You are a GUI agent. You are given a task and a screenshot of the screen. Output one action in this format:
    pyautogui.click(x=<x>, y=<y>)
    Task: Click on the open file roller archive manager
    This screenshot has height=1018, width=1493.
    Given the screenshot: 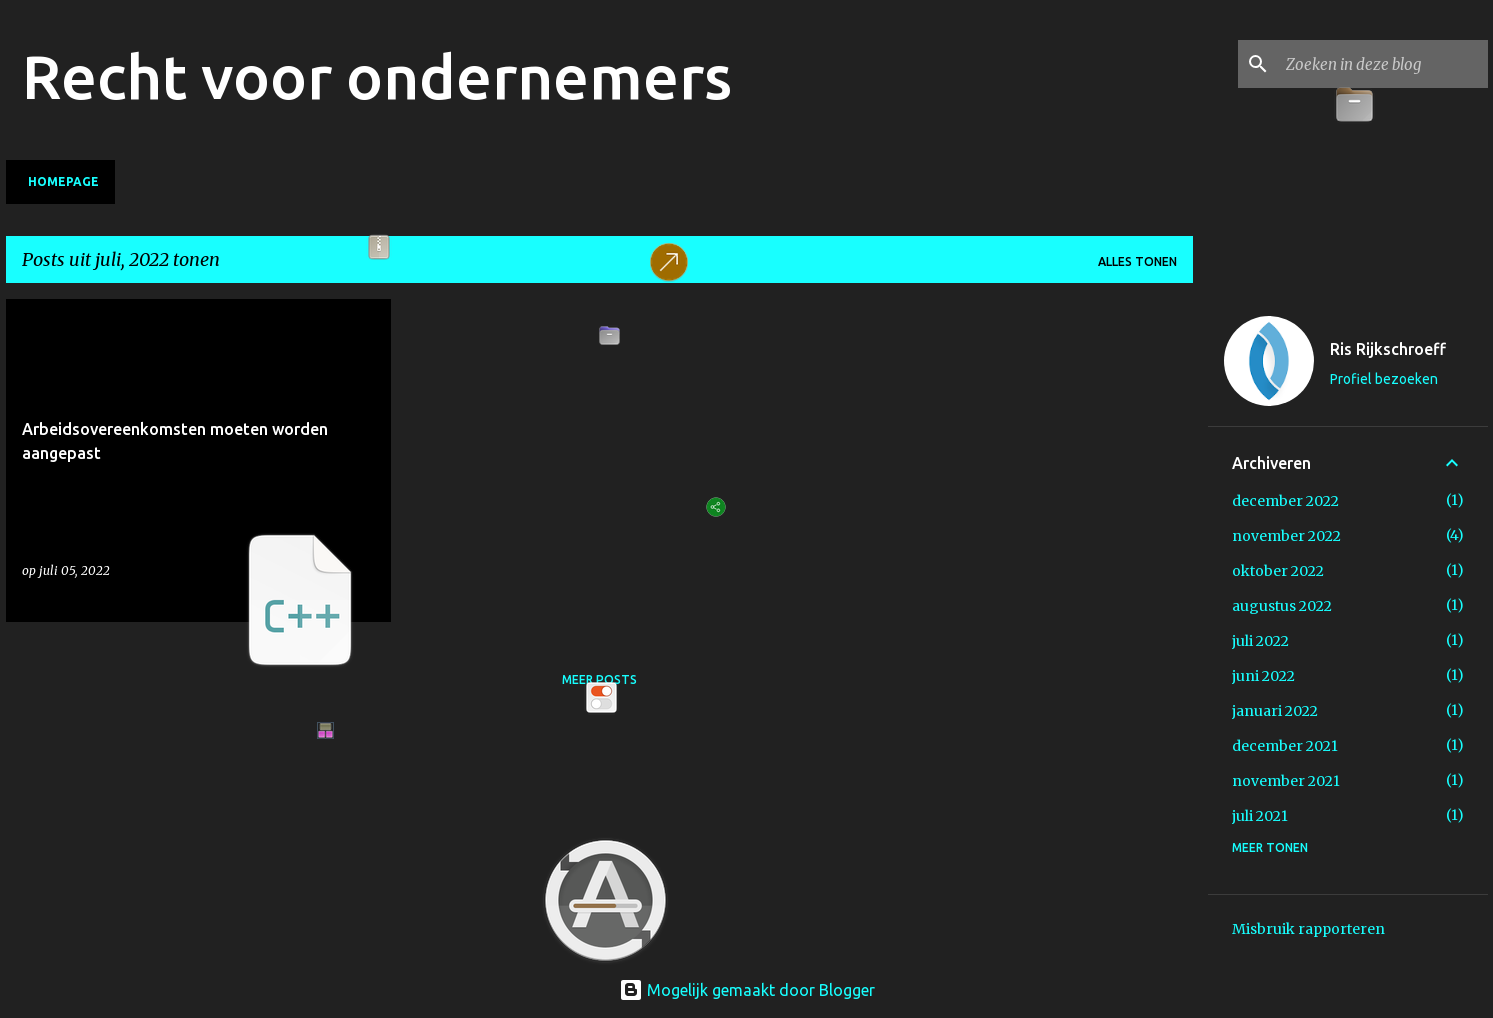 What is the action you would take?
    pyautogui.click(x=379, y=247)
    